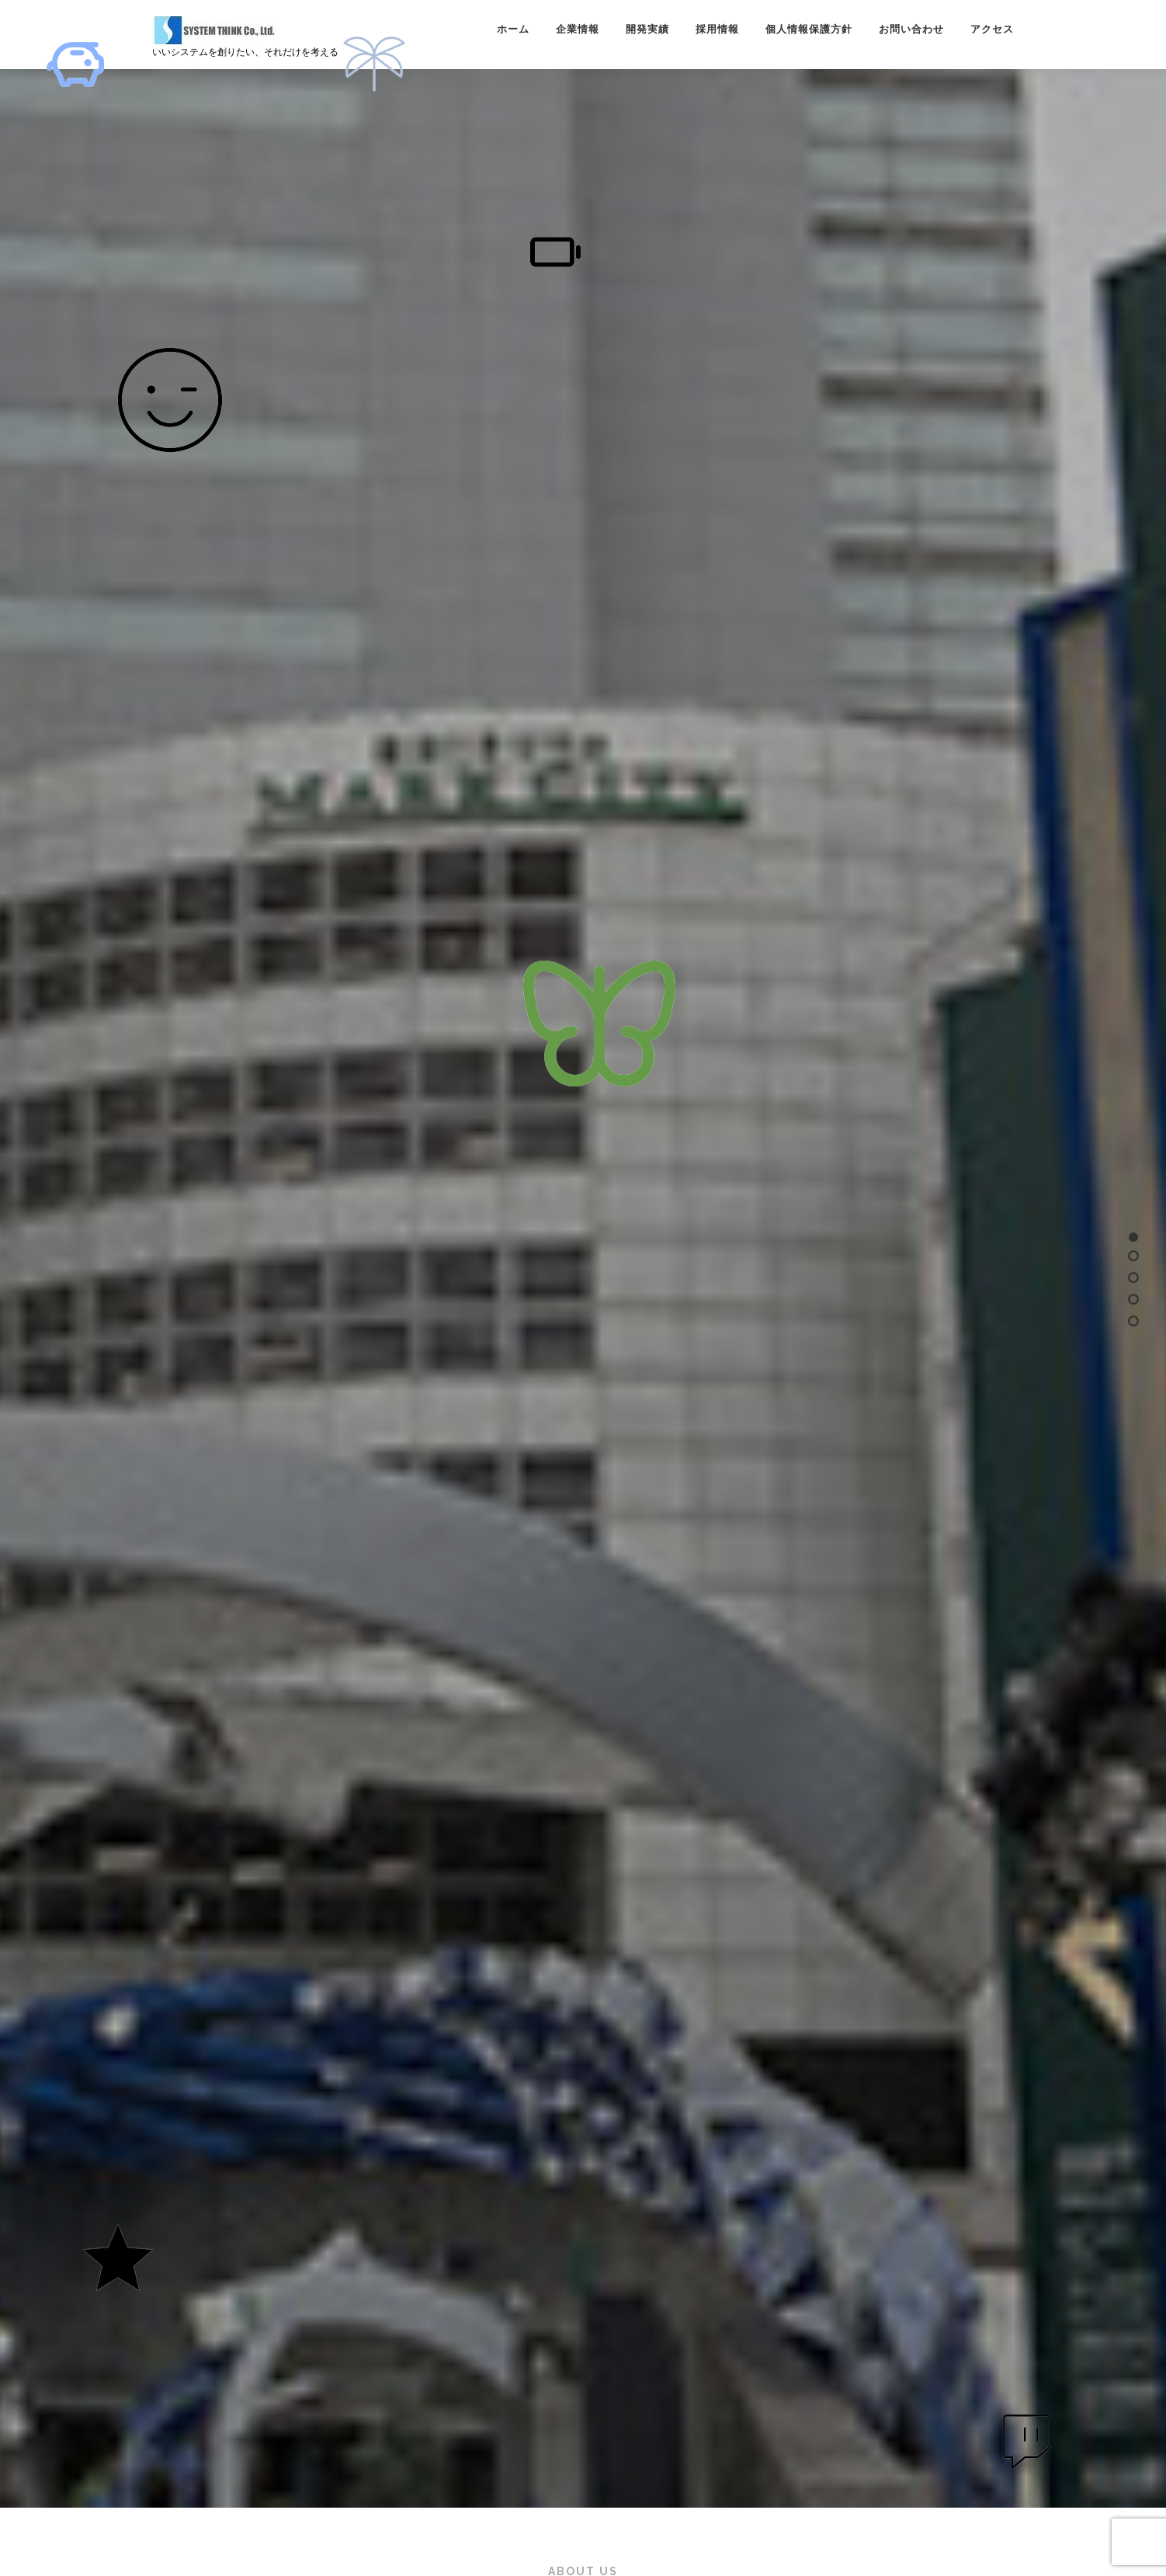 This screenshot has width=1166, height=2576. What do you see at coordinates (599, 1020) in the screenshot?
I see `indicates a nature or wildlife category` at bounding box center [599, 1020].